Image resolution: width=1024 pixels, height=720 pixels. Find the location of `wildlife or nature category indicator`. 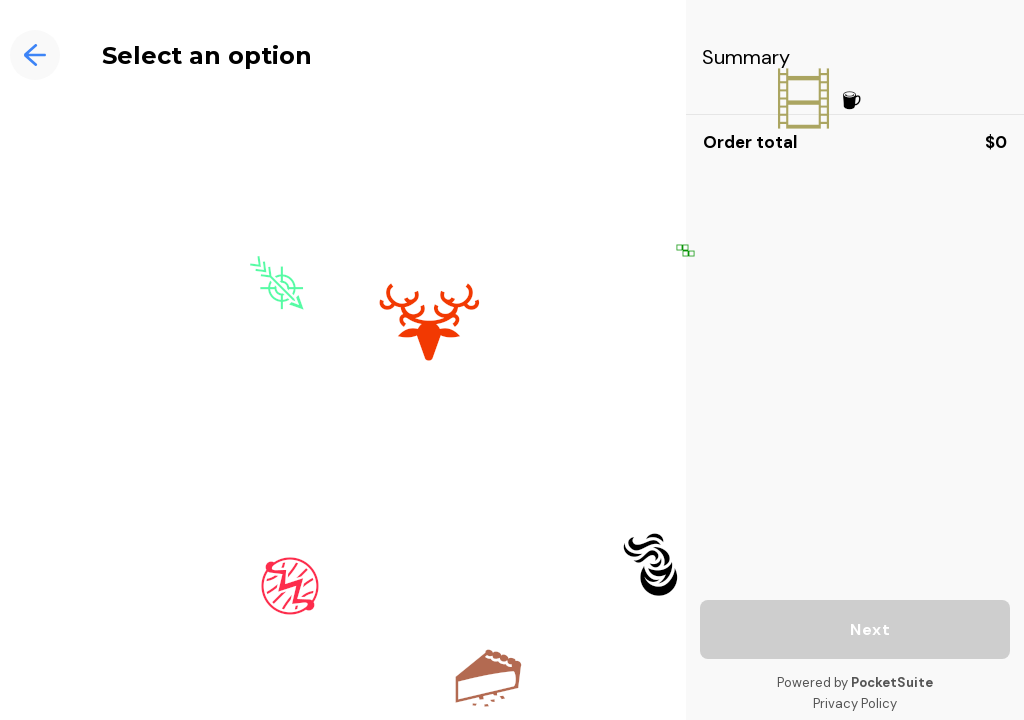

wildlife or nature category indicator is located at coordinates (429, 322).